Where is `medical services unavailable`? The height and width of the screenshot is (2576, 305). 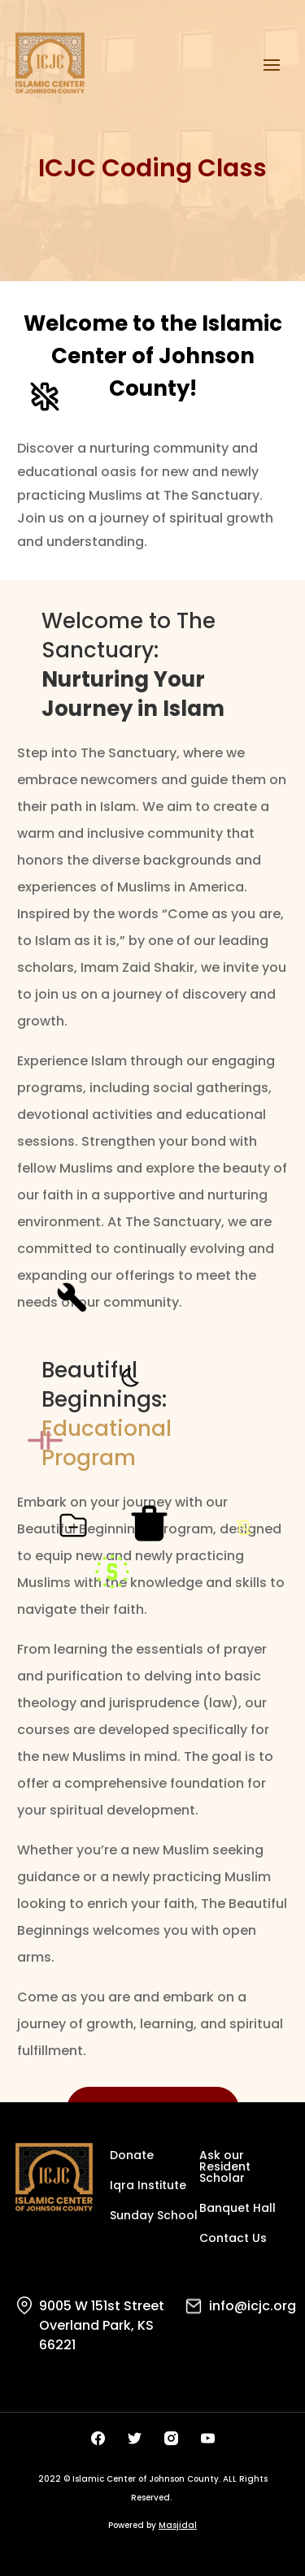
medical services unavailable is located at coordinates (45, 397).